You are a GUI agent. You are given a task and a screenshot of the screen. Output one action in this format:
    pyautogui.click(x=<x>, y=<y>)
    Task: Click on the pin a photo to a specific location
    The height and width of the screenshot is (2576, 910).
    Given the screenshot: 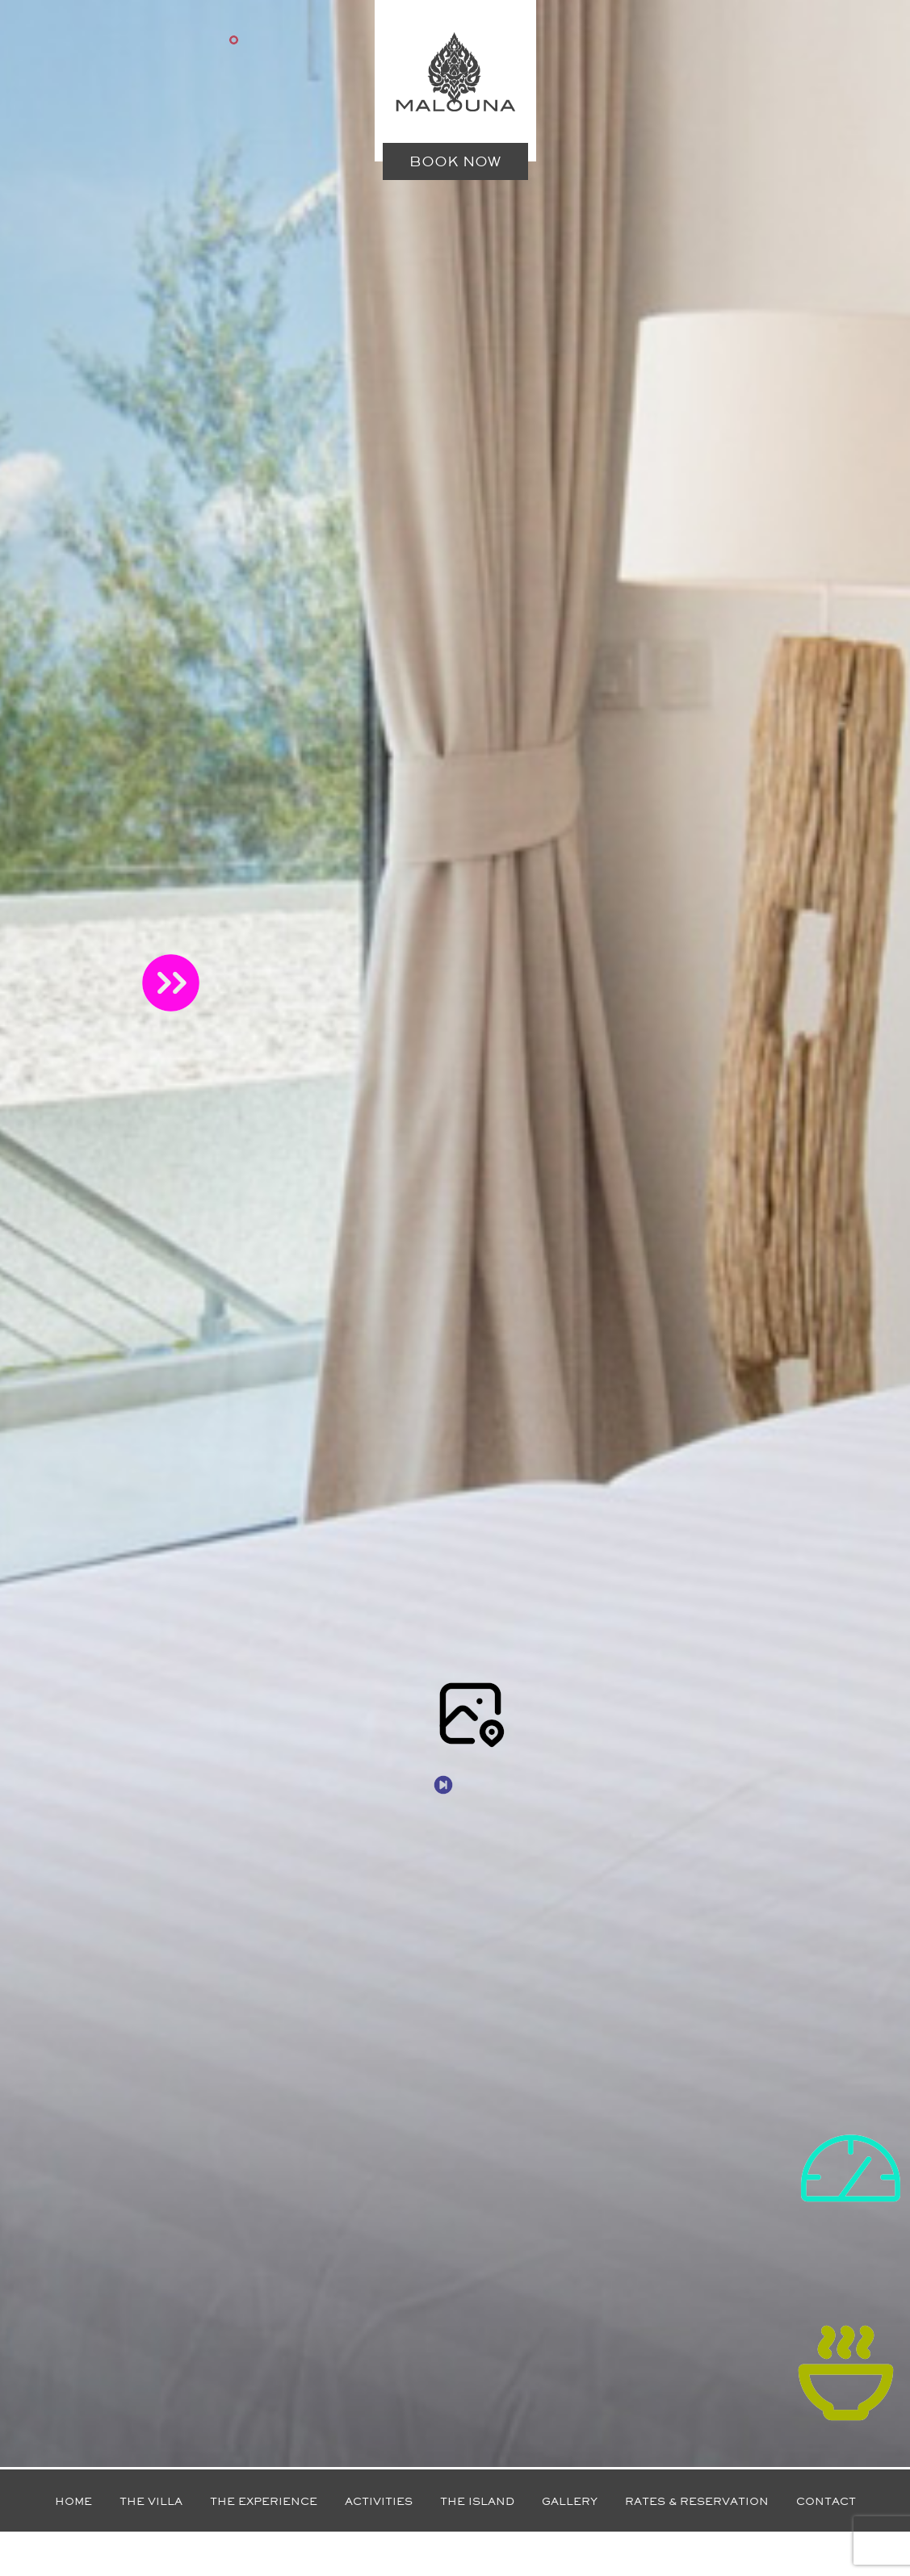 What is the action you would take?
    pyautogui.click(x=470, y=1713)
    